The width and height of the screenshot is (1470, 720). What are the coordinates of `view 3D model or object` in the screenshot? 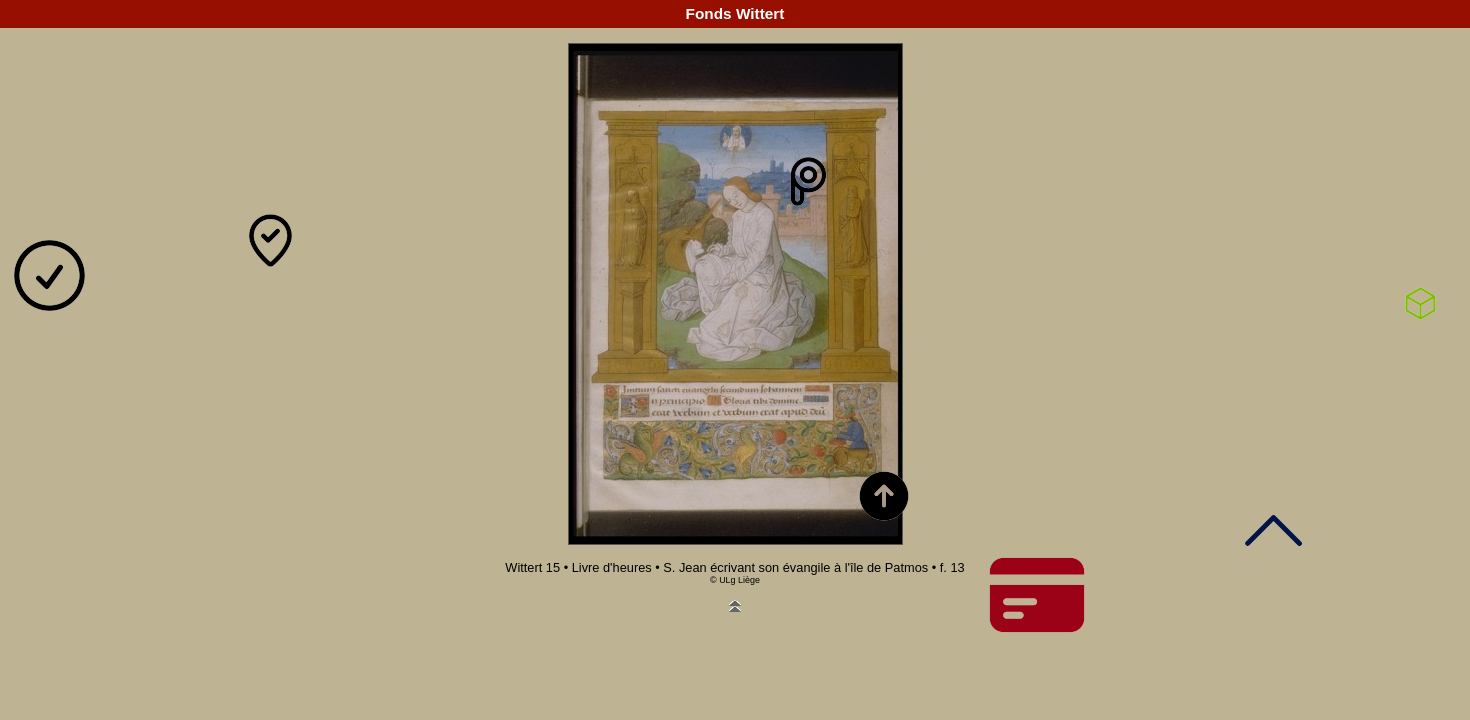 It's located at (1420, 303).